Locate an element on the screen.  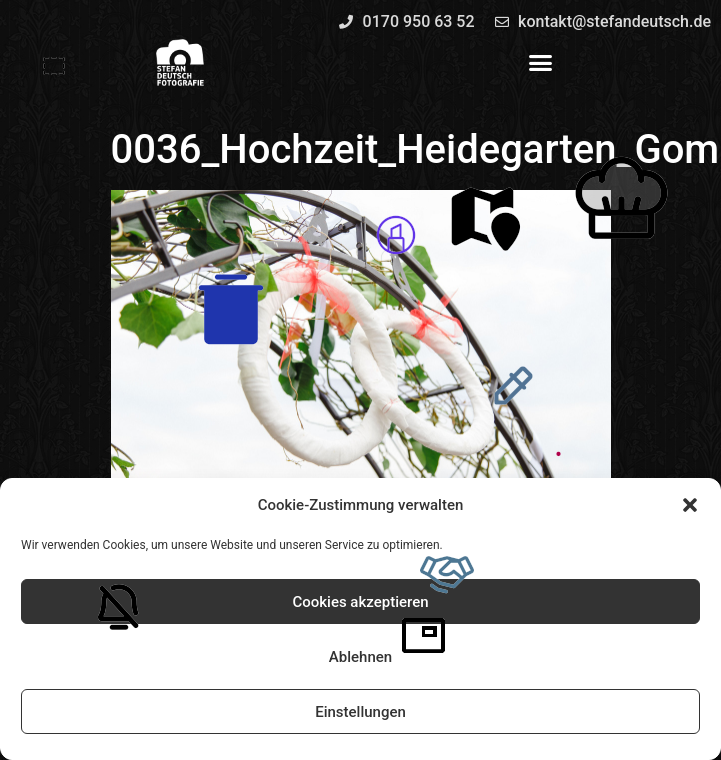
indicates a partnership or collaboration feature is located at coordinates (447, 573).